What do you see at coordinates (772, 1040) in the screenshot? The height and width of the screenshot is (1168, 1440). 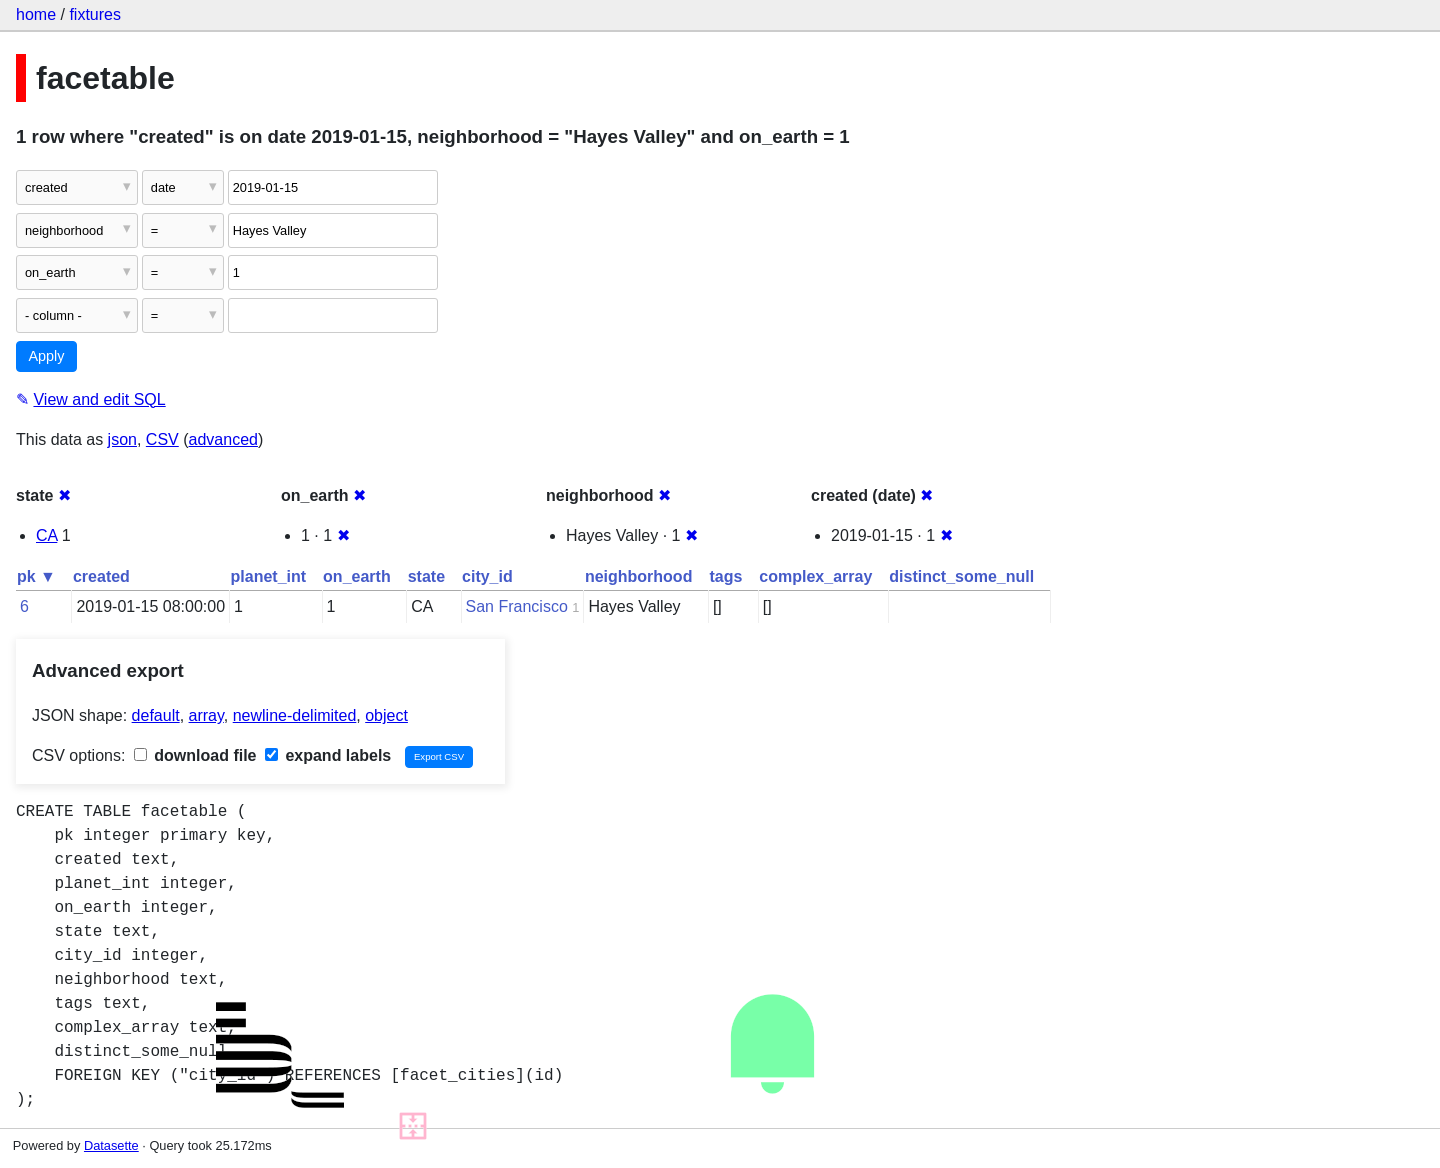 I see `view notifications` at bounding box center [772, 1040].